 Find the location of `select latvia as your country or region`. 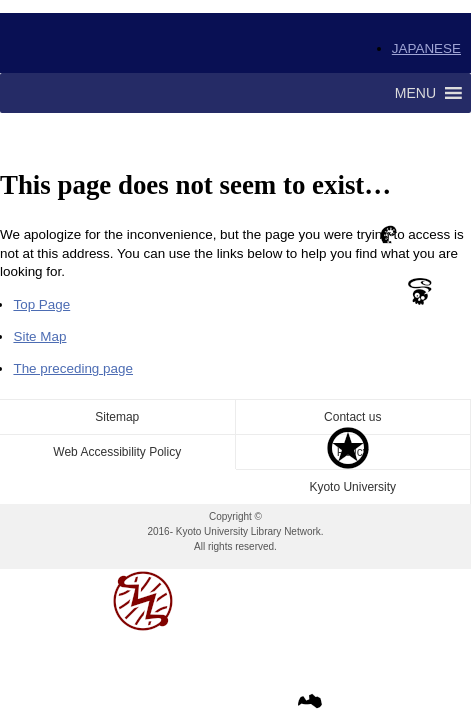

select latvia as your country or region is located at coordinates (310, 701).